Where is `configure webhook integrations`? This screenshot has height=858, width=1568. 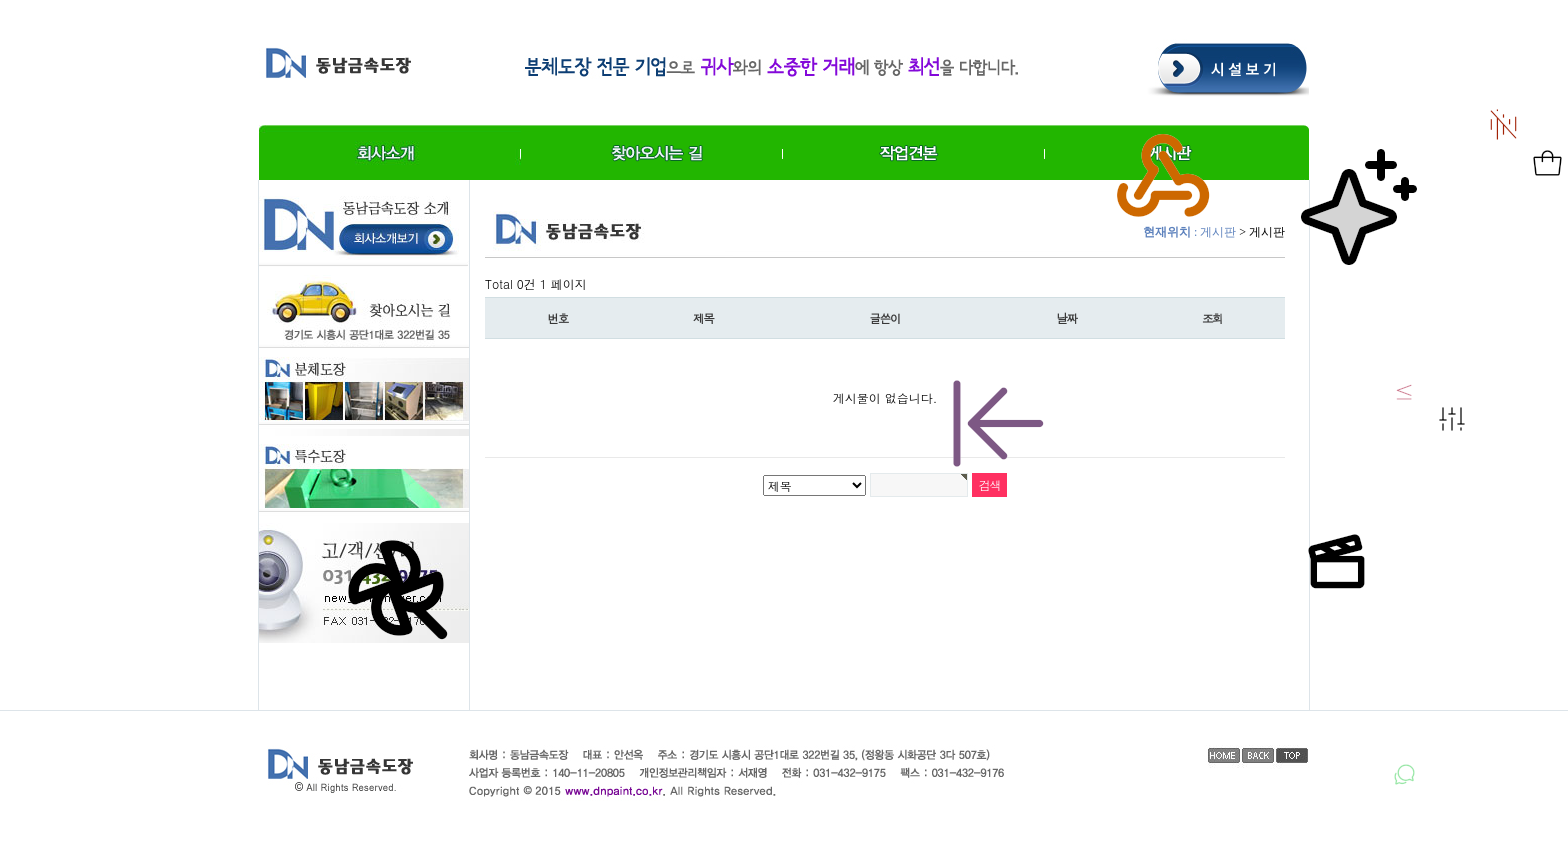
configure webhook integrations is located at coordinates (1163, 180).